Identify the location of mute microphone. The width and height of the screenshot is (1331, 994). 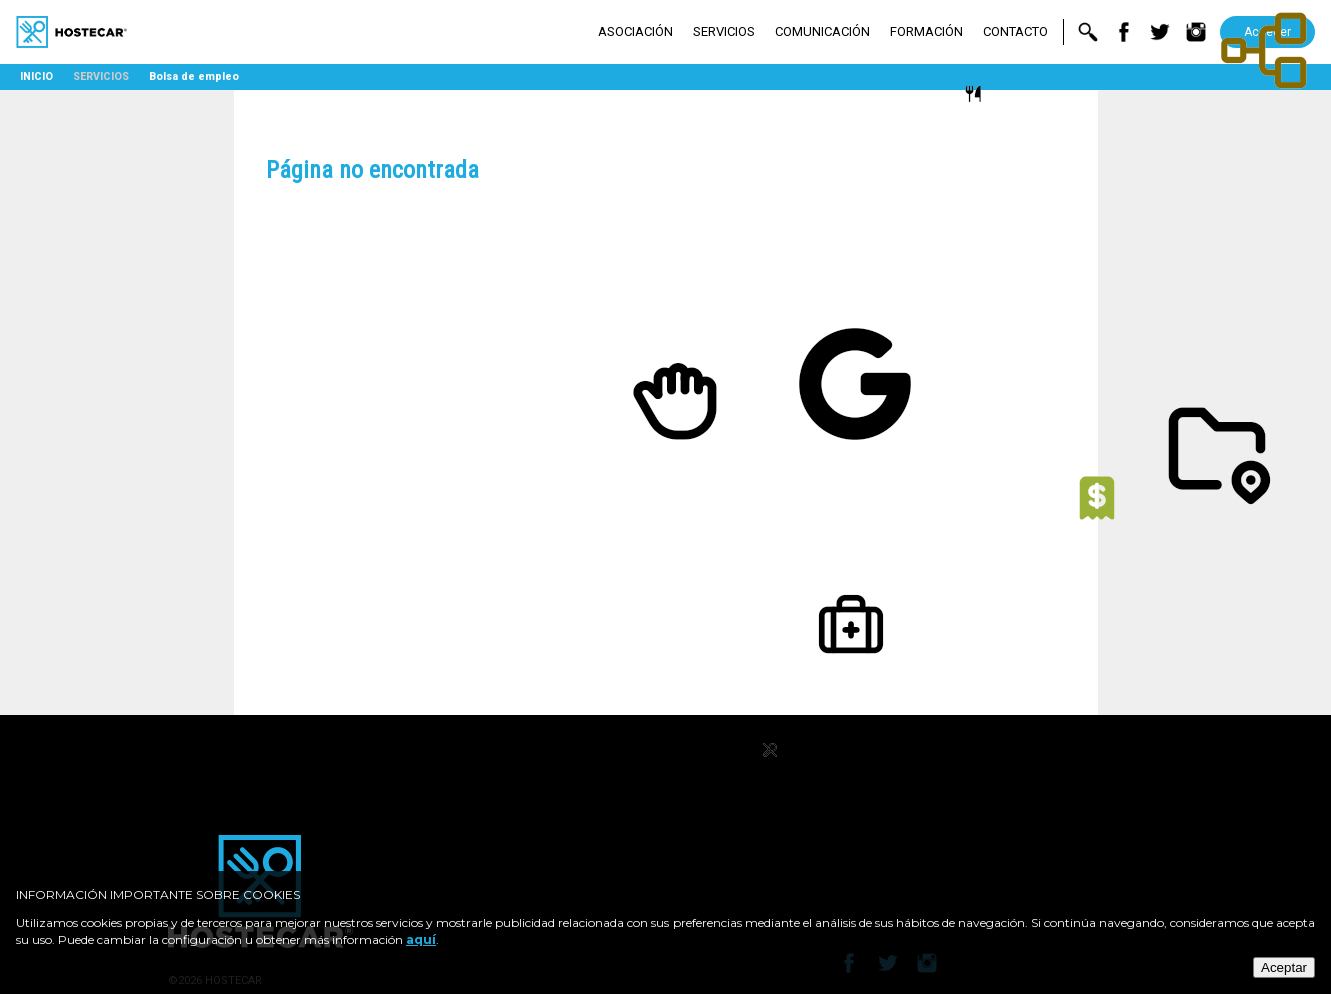
(770, 750).